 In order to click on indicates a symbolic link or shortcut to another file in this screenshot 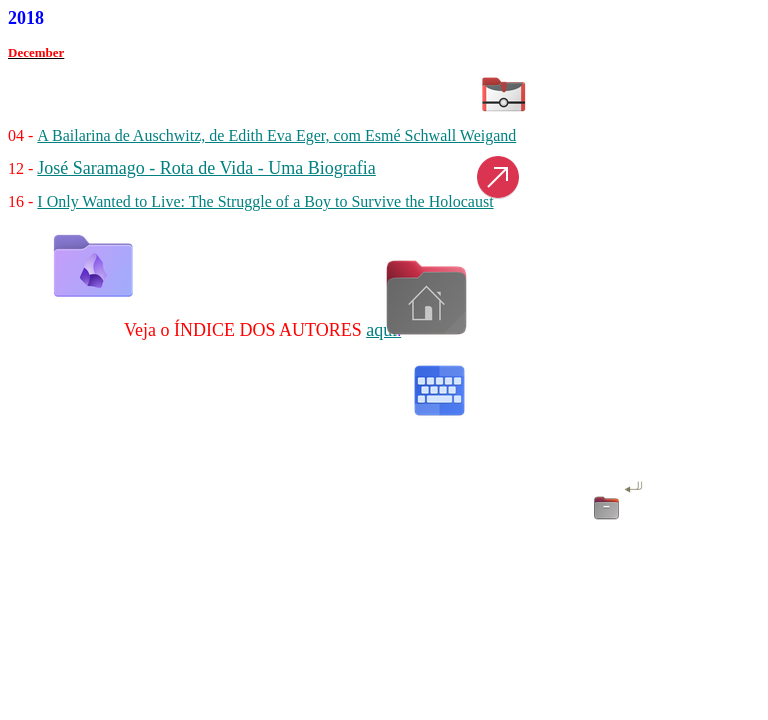, I will do `click(498, 177)`.